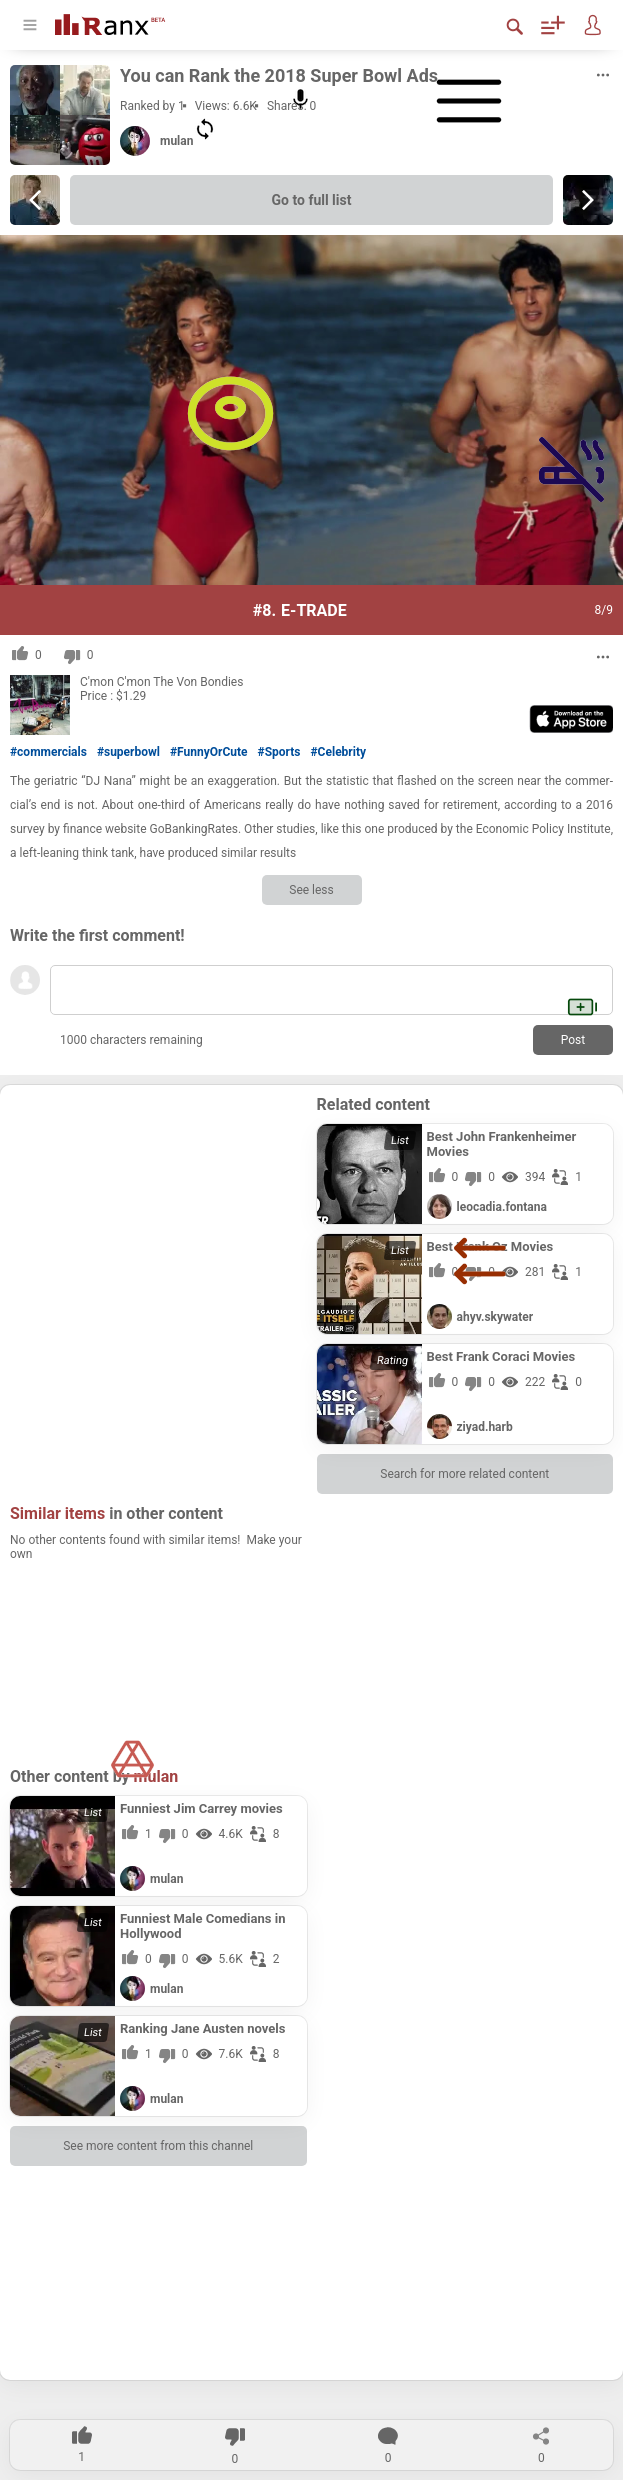  I want to click on add or extend battery life, so click(582, 1007).